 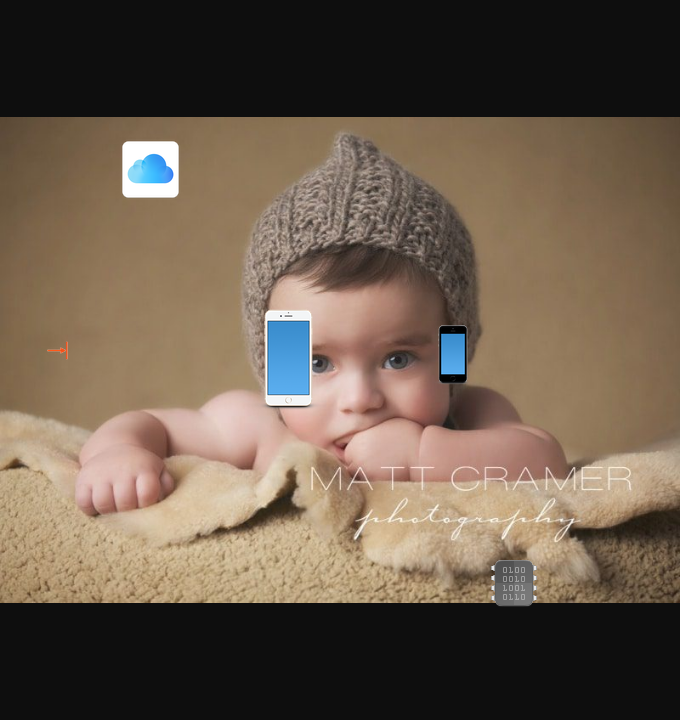 I want to click on go to the last item or page, so click(x=57, y=350).